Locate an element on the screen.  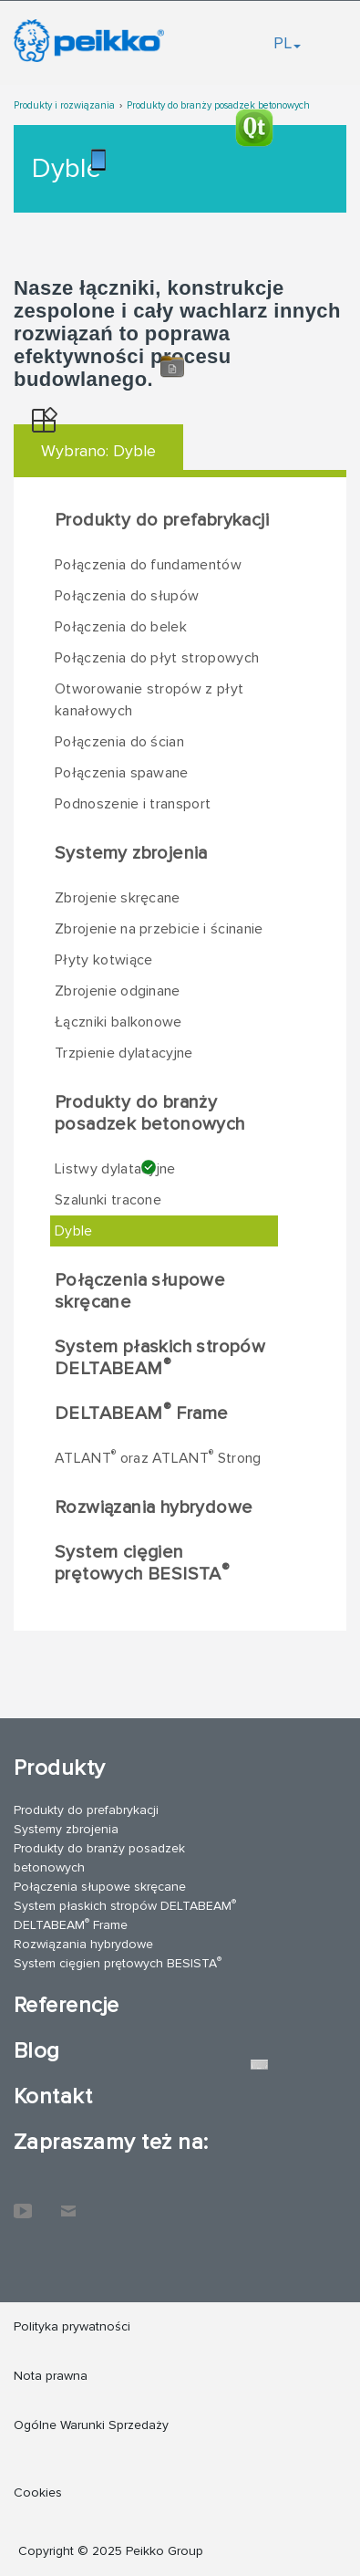
connect or manage keyboard input device is located at coordinates (259, 2064).